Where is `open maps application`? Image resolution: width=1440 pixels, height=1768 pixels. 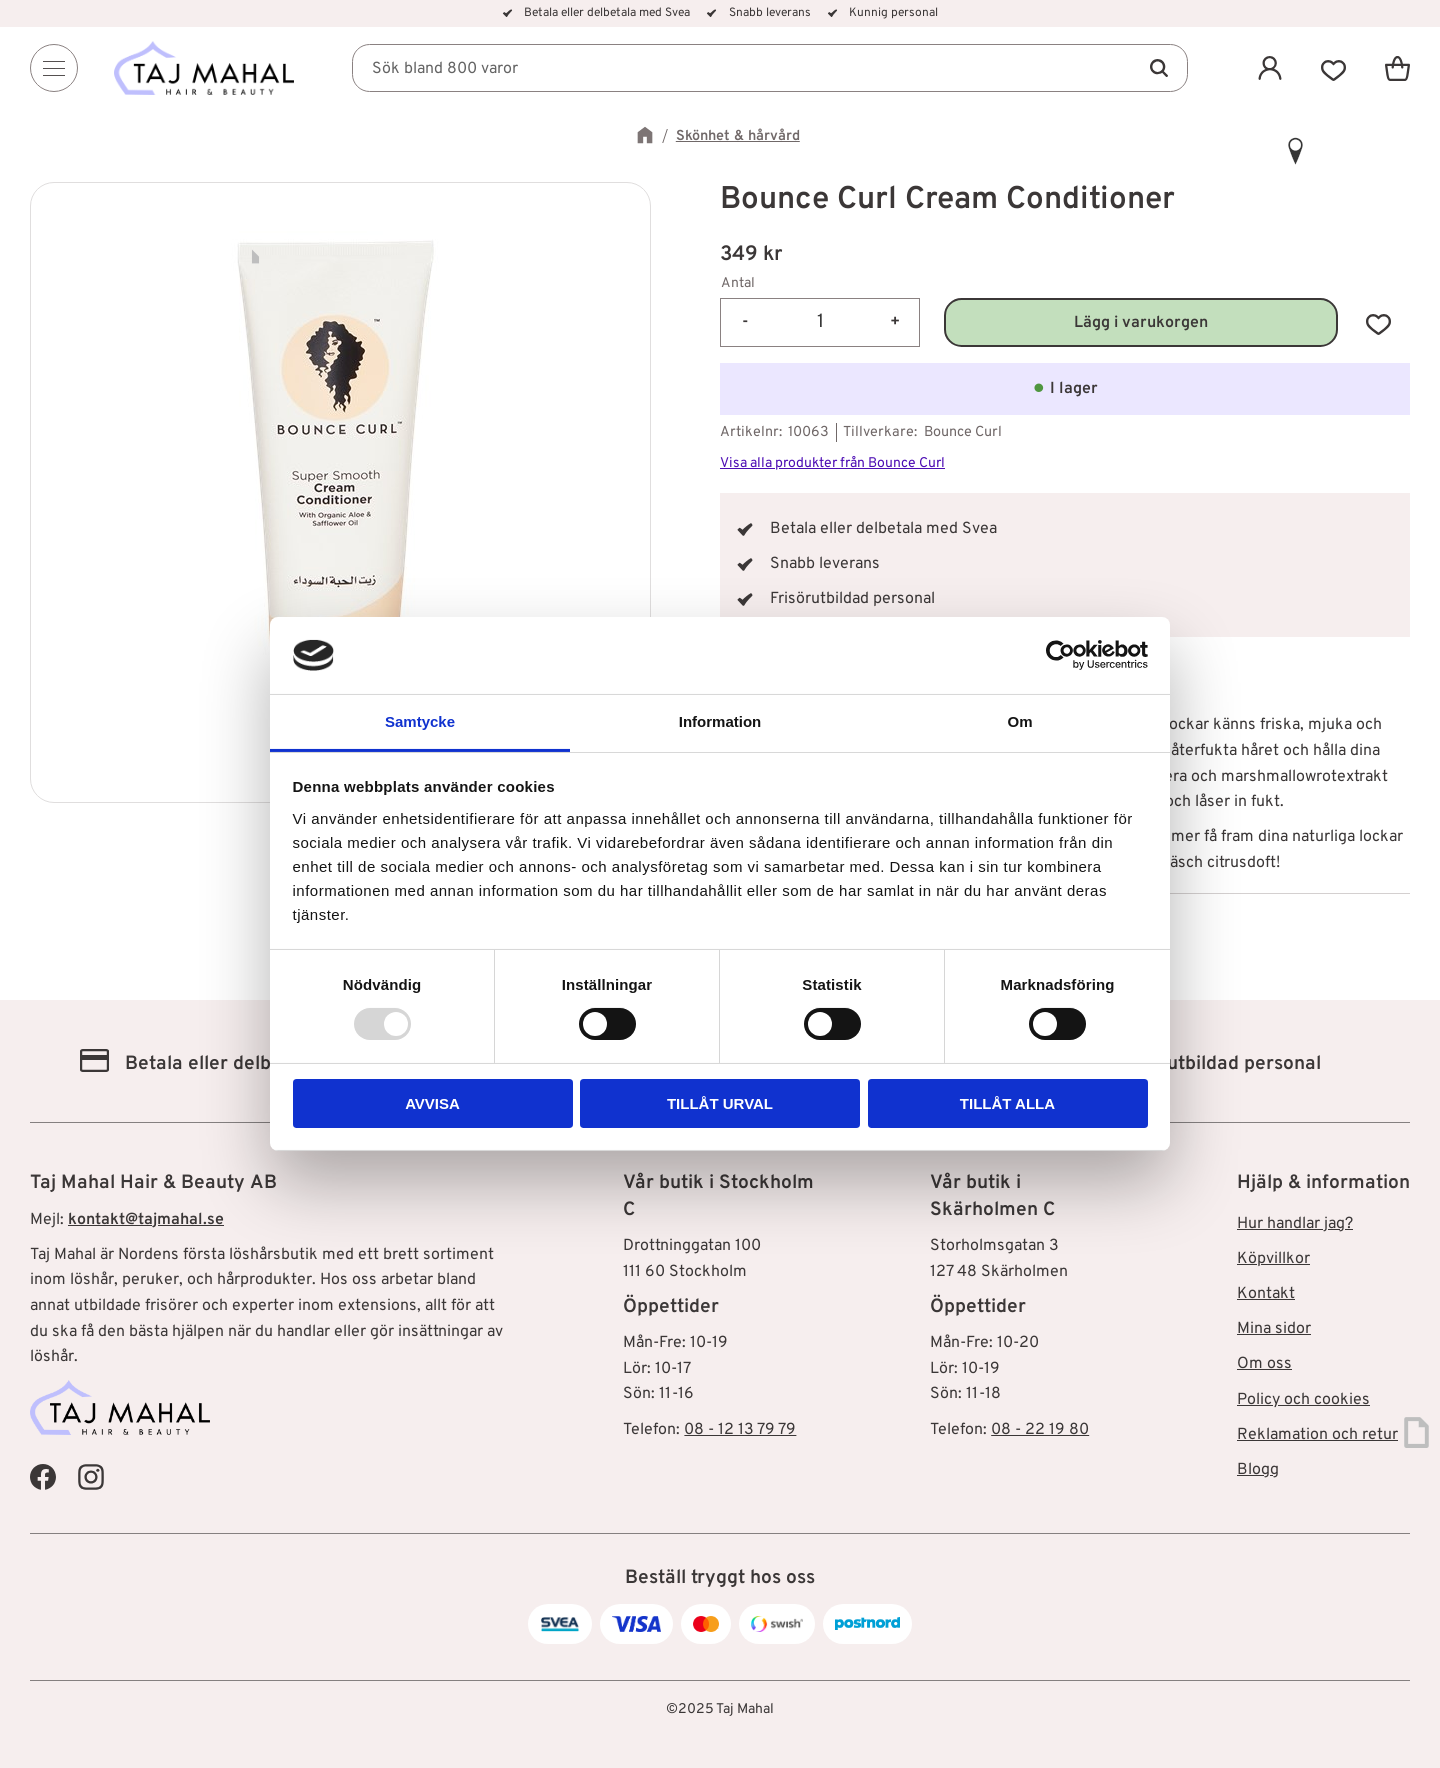
open maps application is located at coordinates (1295, 150).